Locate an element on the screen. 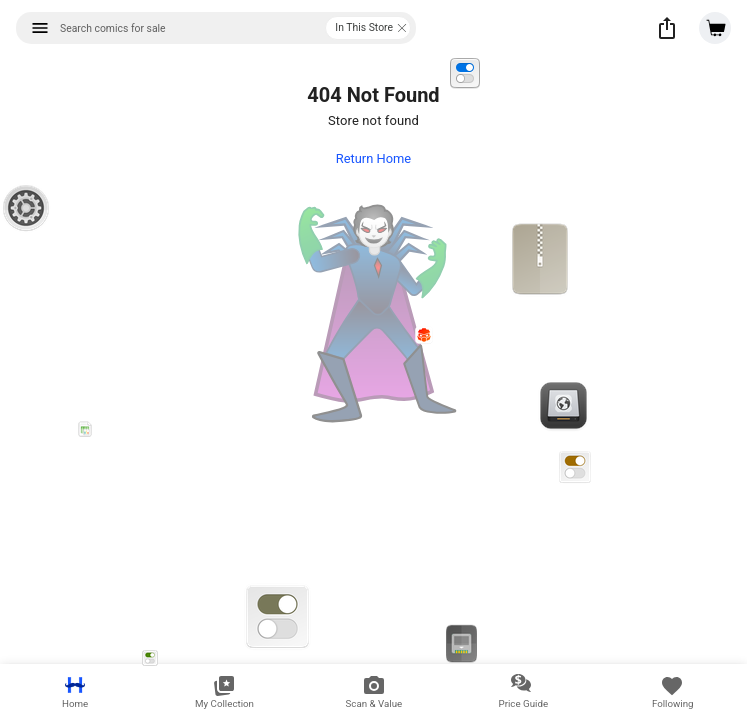 This screenshot has height=720, width=747. open gnome tweaks to customize desktop settings is located at coordinates (575, 467).